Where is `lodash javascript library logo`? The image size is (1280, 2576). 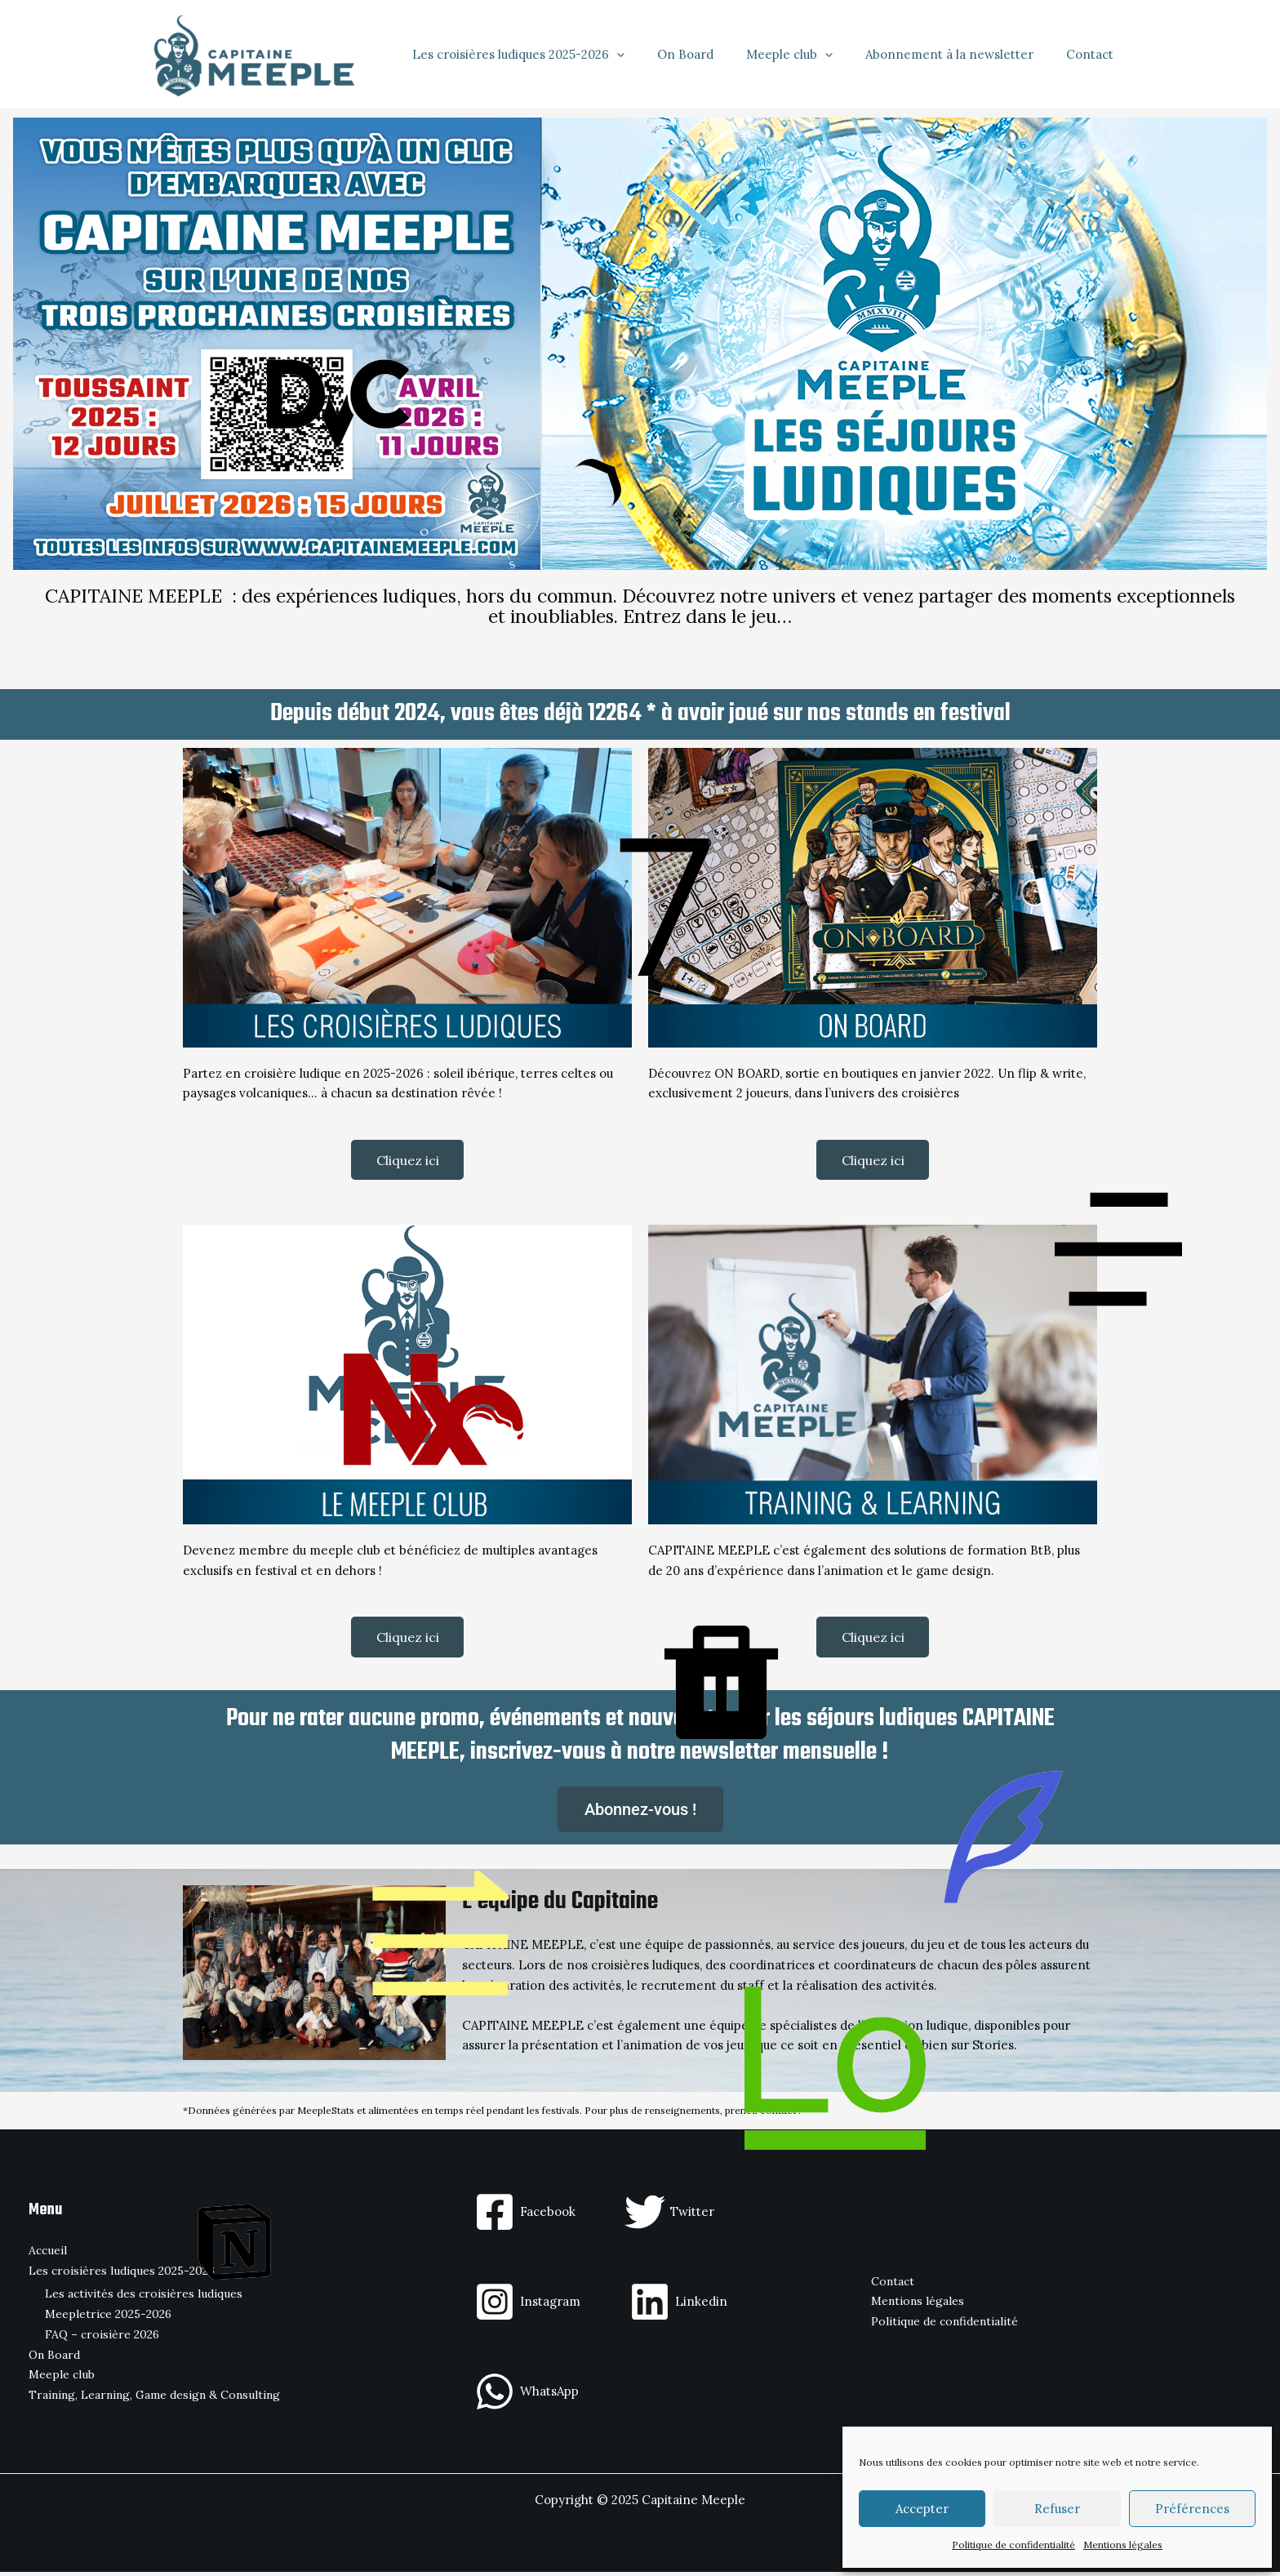
lodash javascript library logo is located at coordinates (835, 2068).